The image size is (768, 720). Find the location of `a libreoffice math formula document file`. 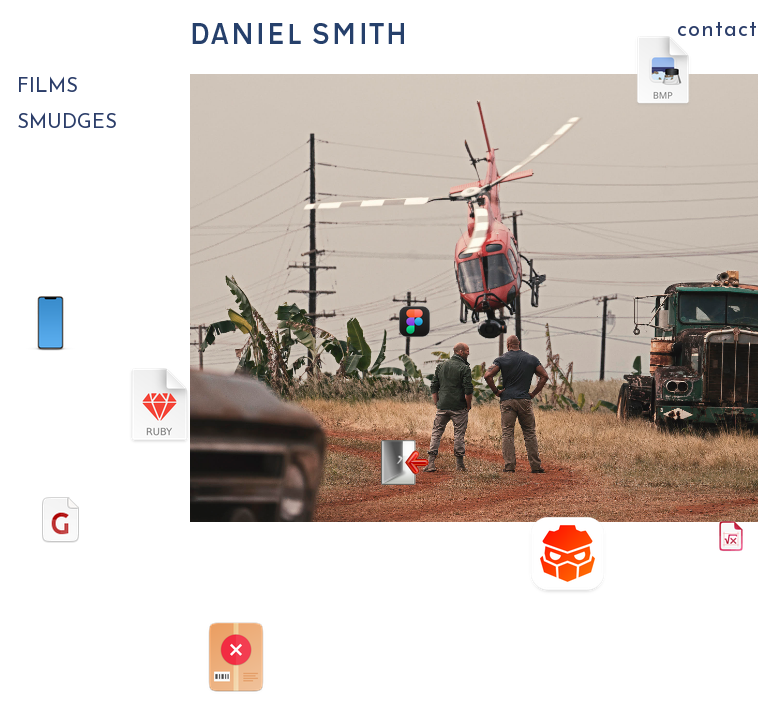

a libreoffice math formula document file is located at coordinates (731, 536).